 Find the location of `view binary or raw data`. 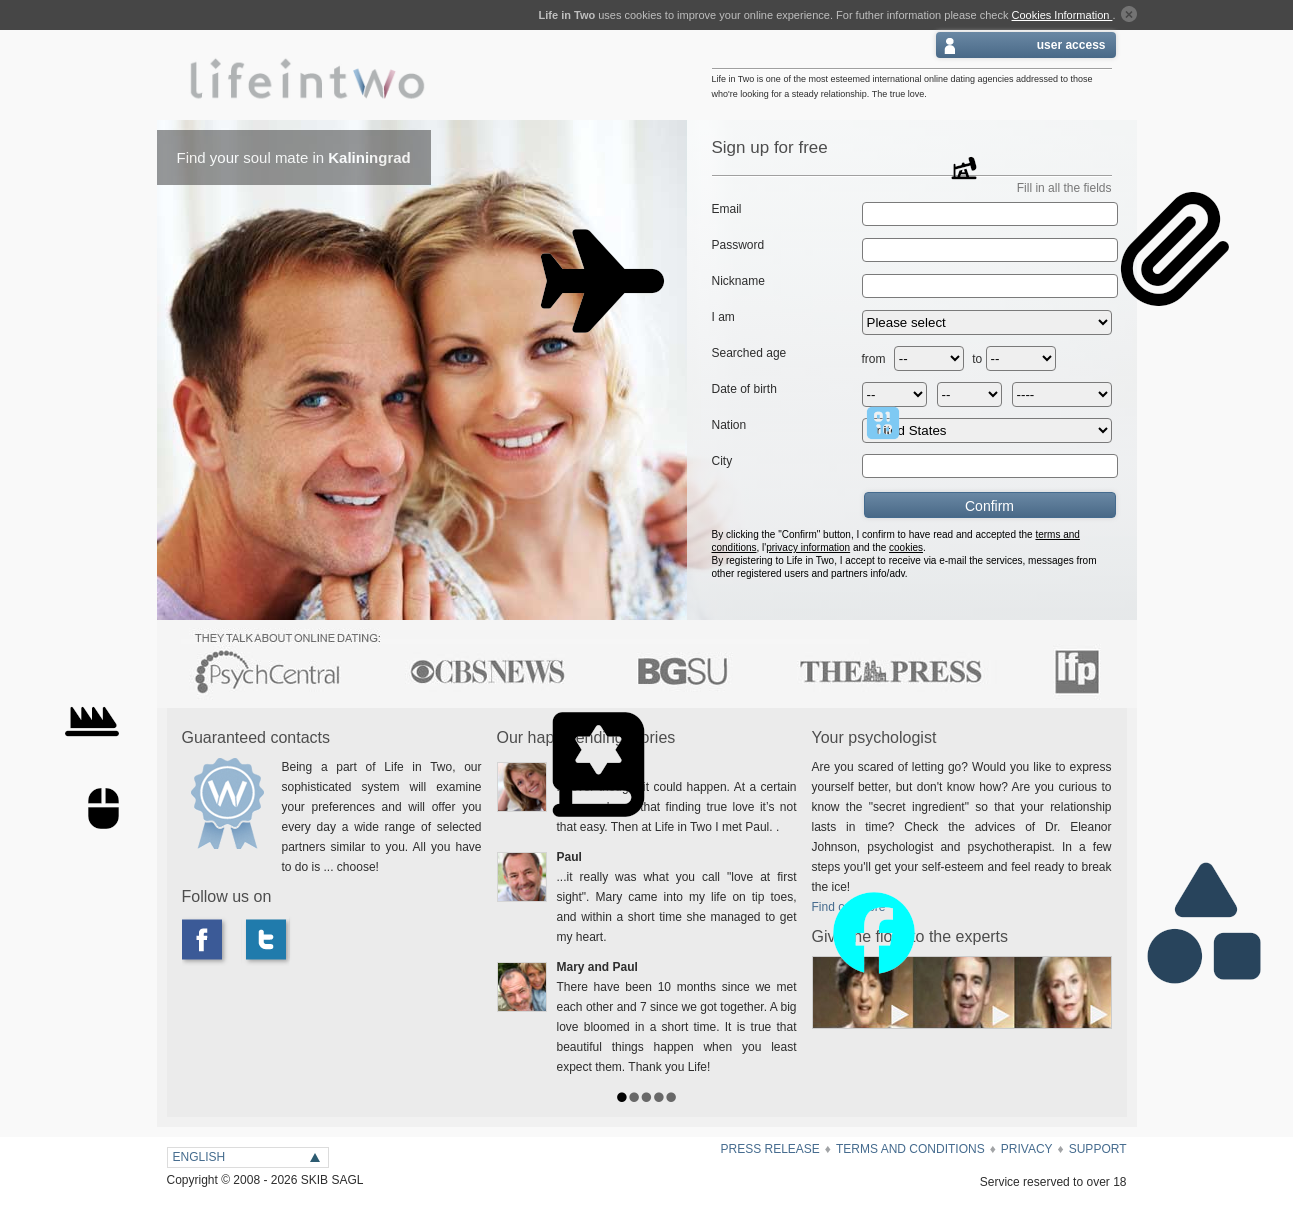

view binary or raw data is located at coordinates (883, 423).